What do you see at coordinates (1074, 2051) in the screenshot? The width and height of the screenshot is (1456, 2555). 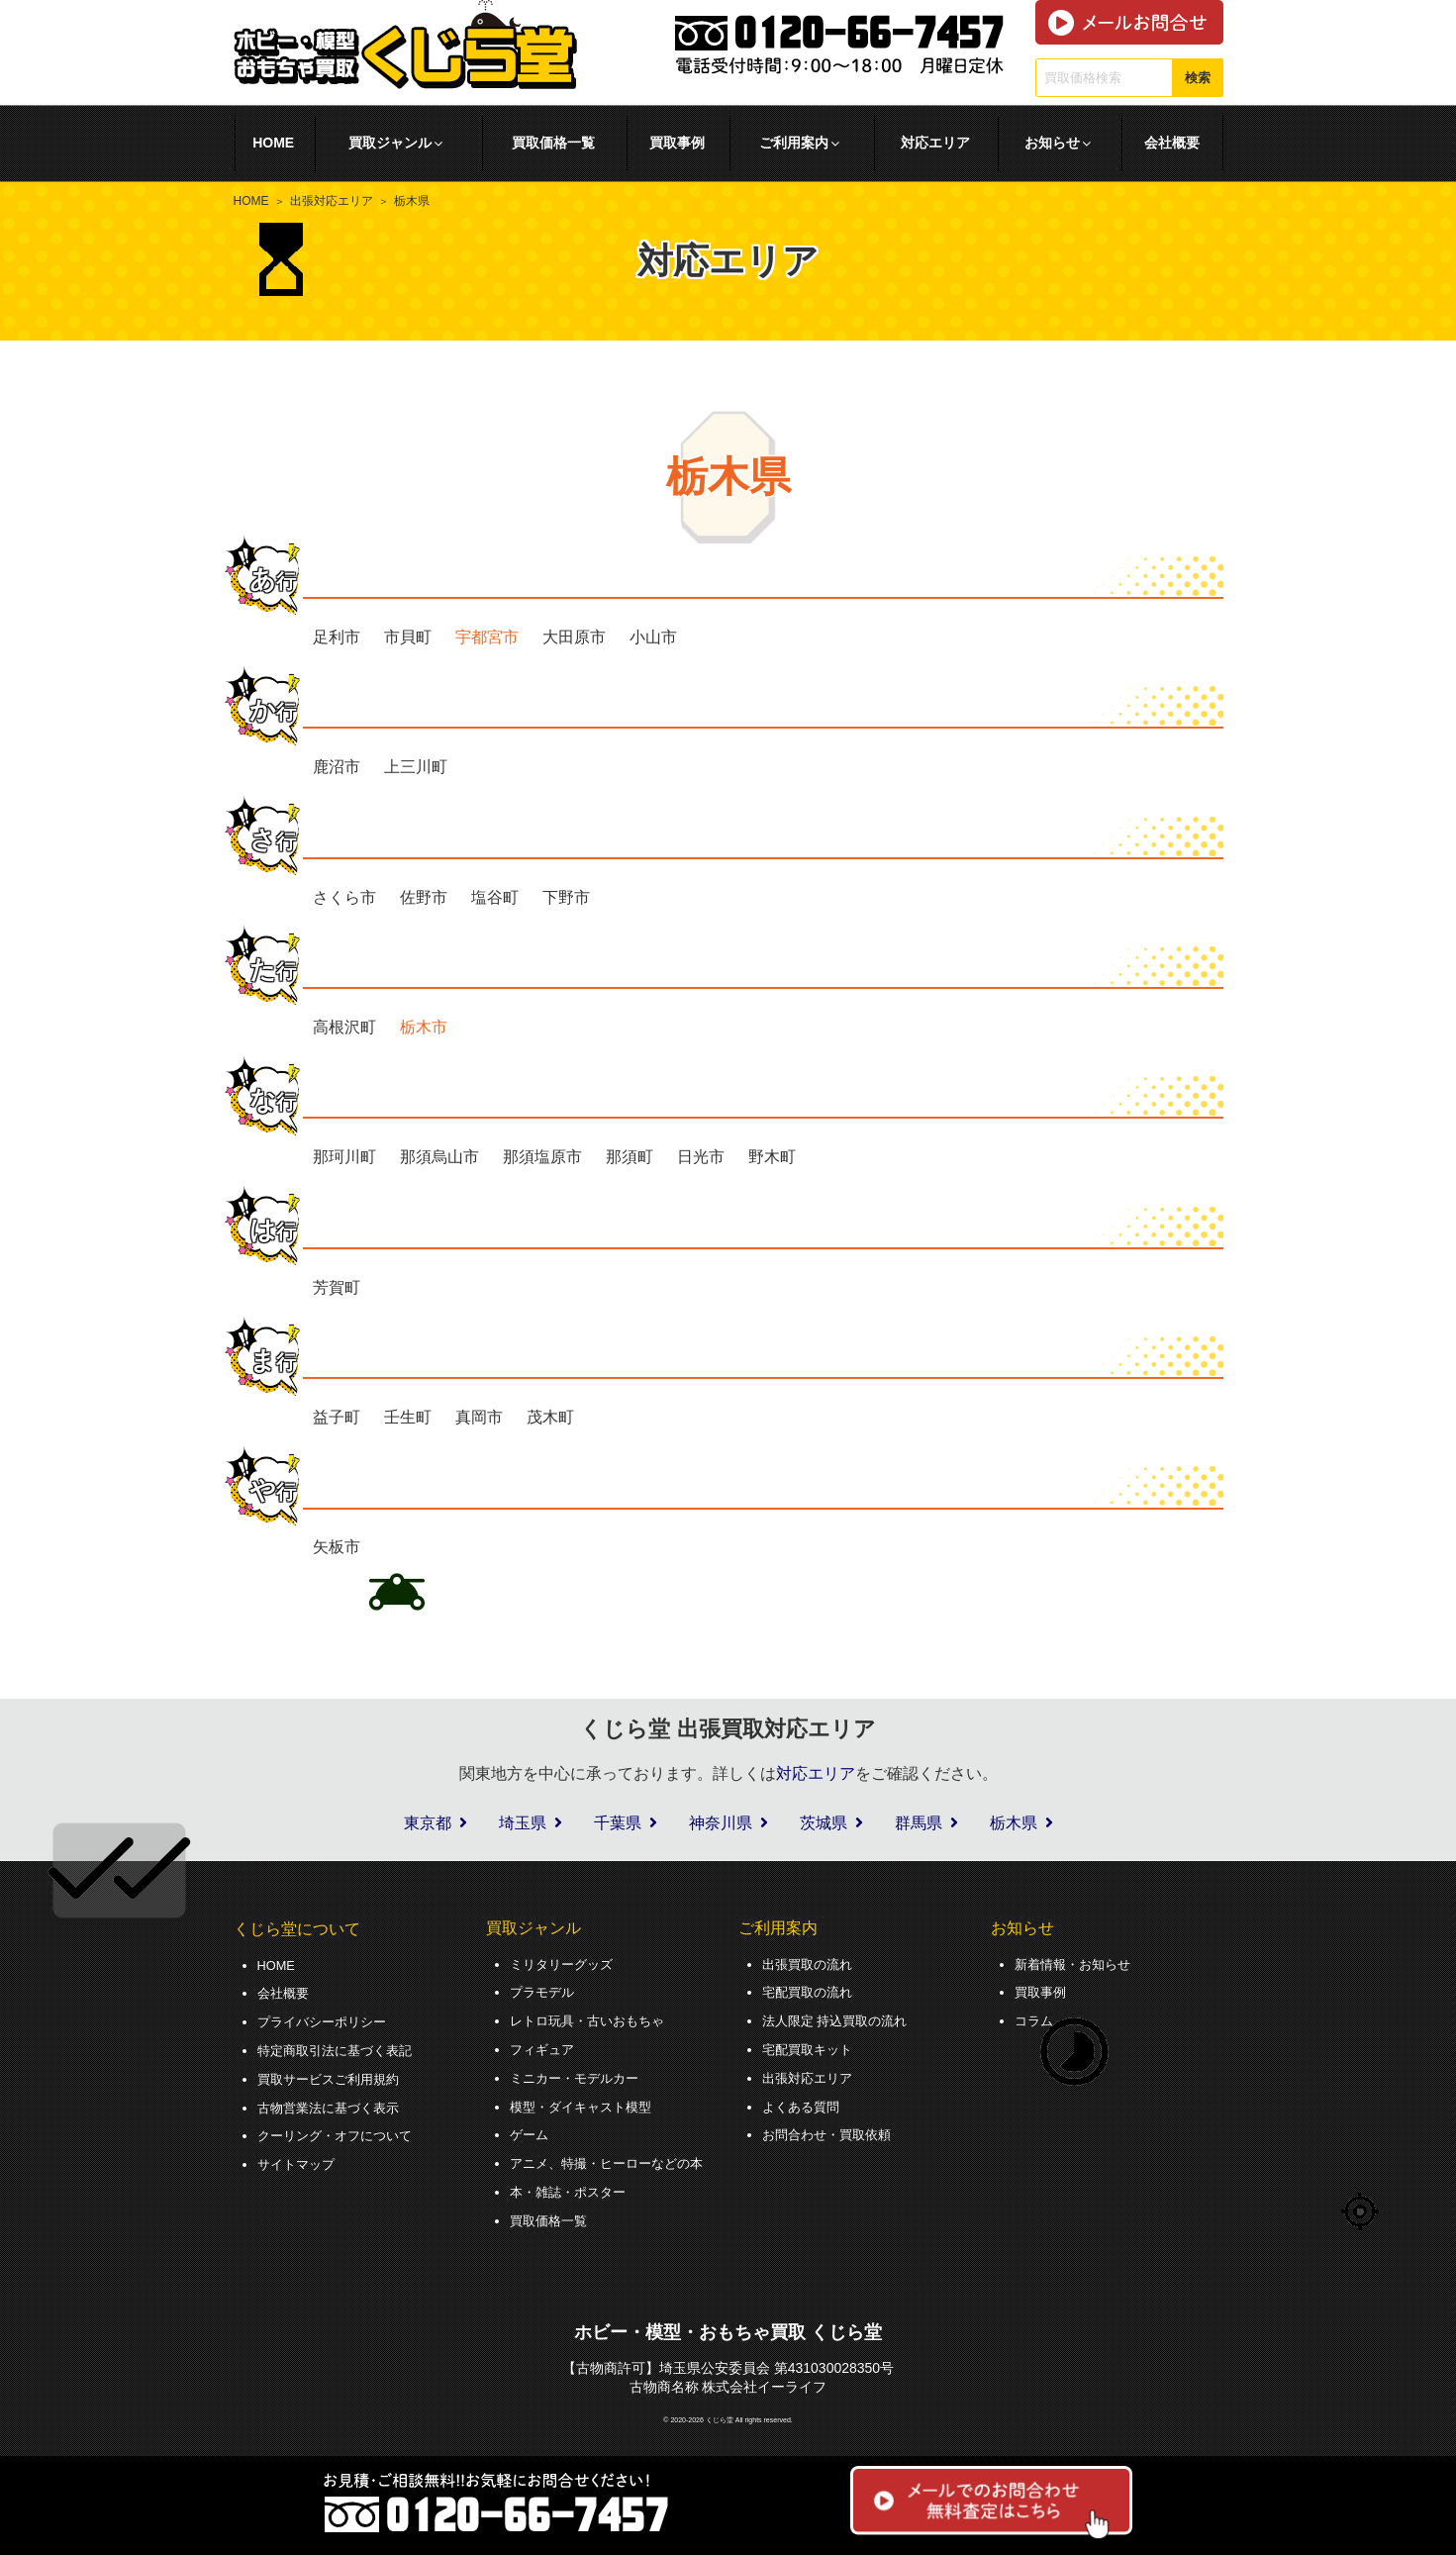 I see `access timelapse camera mode` at bounding box center [1074, 2051].